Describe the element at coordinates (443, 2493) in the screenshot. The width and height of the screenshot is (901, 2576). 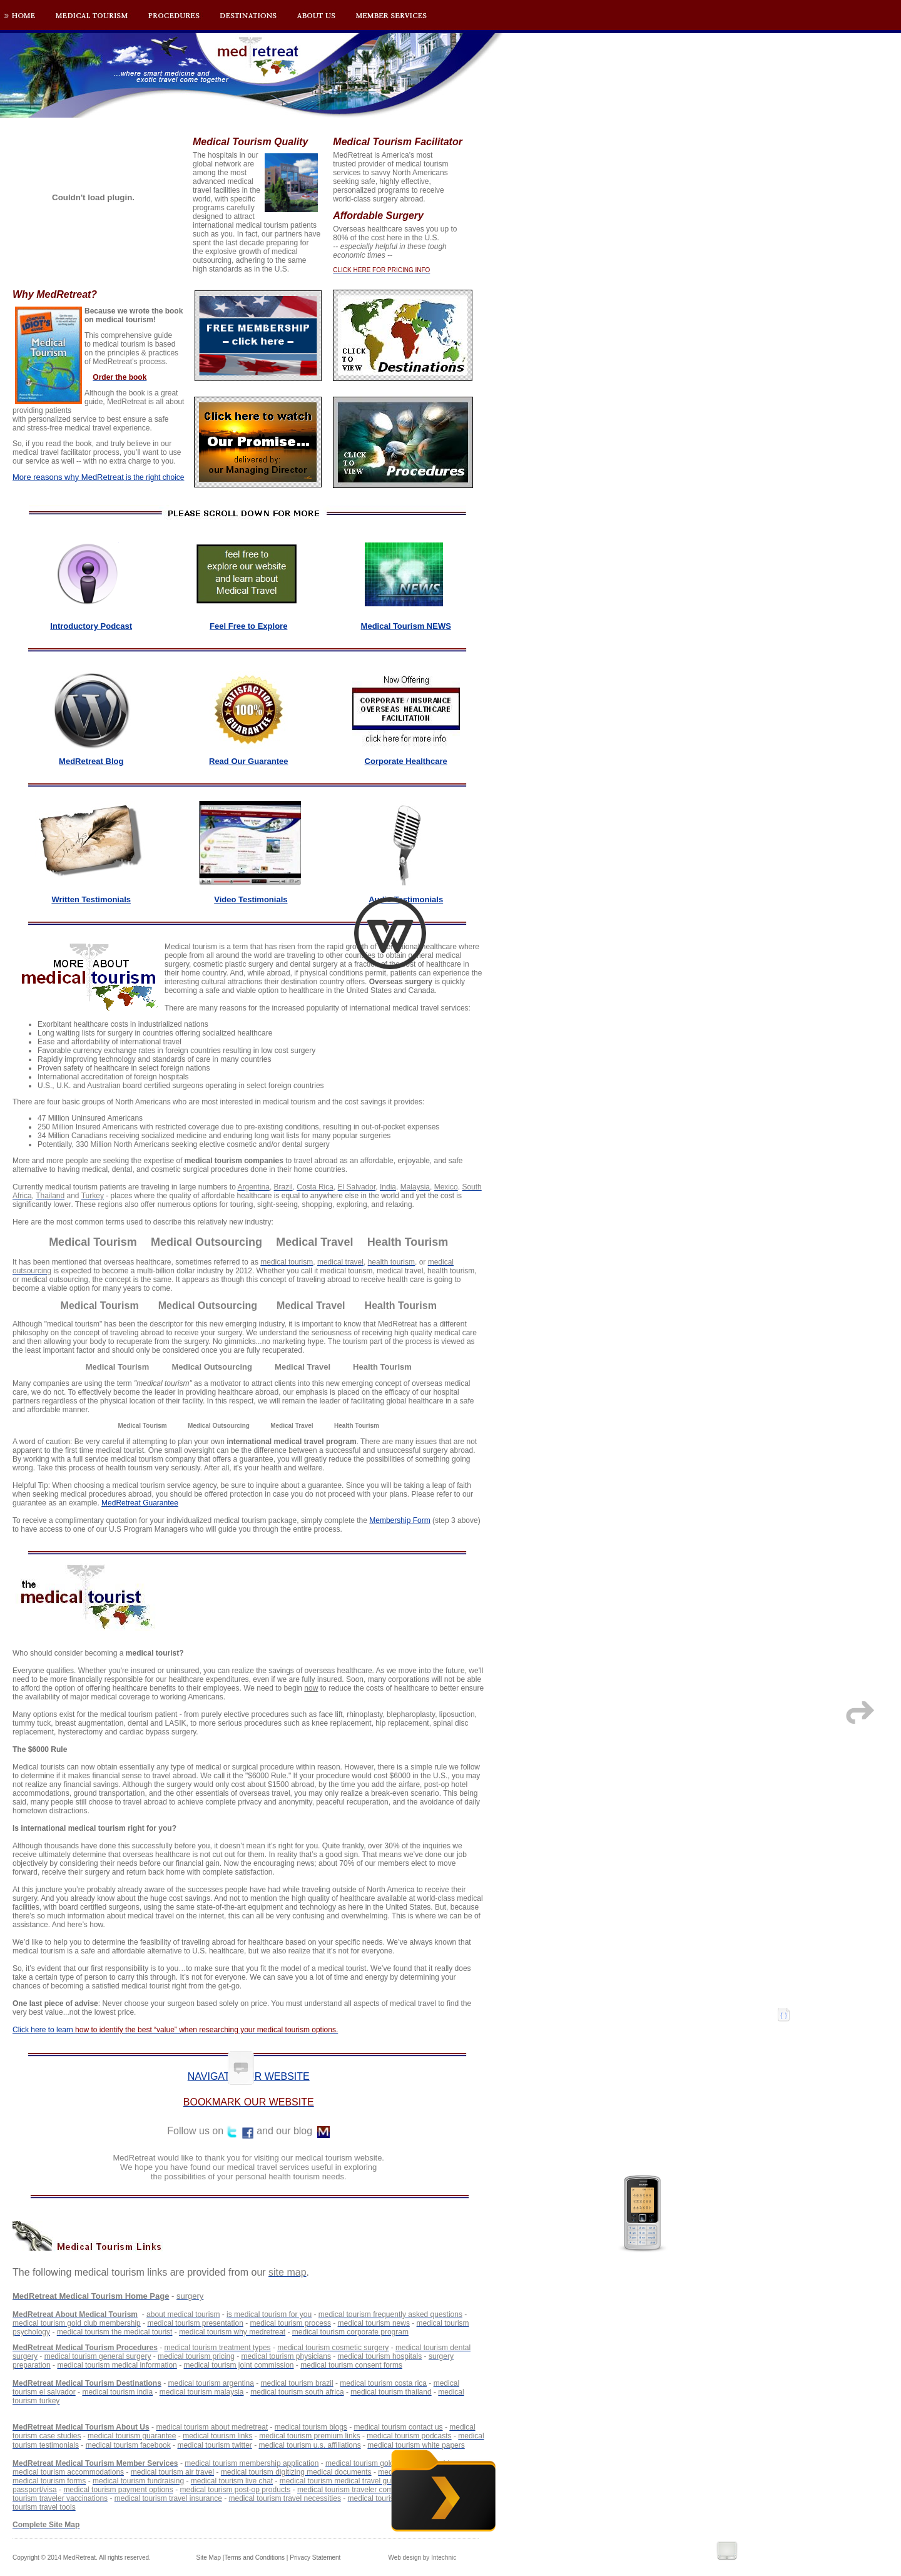
I see `open plex media server files` at that location.